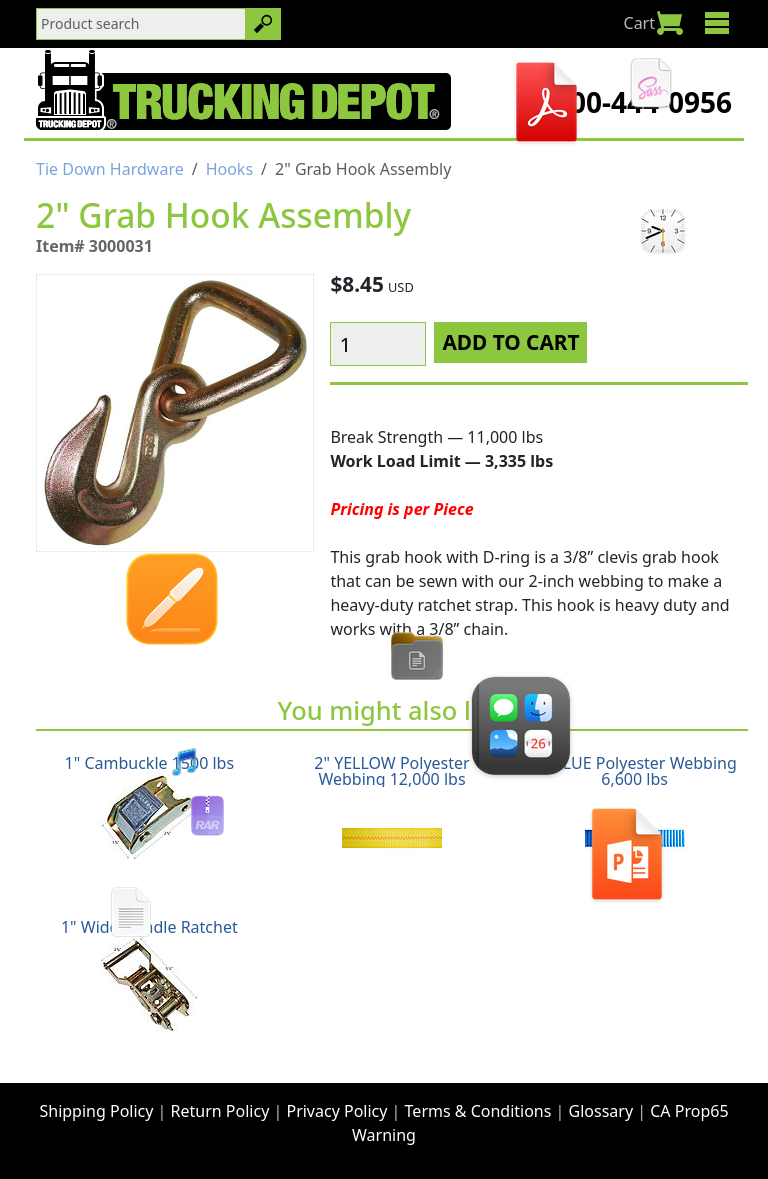 The width and height of the screenshot is (768, 1179). What do you see at coordinates (172, 599) in the screenshot?
I see `open LibreOffice Impress presentation software` at bounding box center [172, 599].